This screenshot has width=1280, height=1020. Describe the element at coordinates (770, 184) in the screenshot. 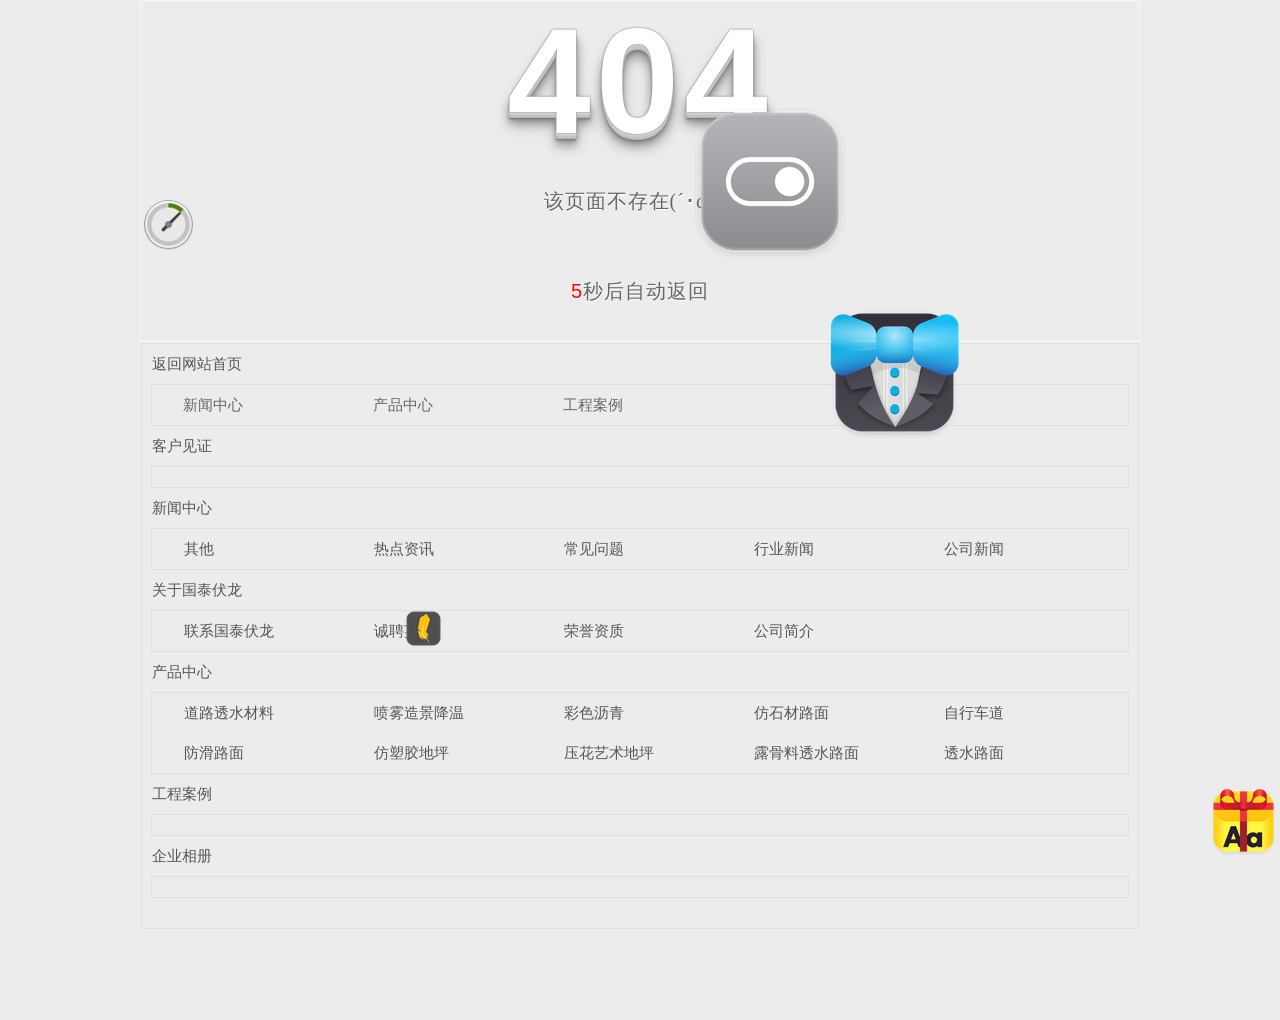

I see `access zoom accessibility settings` at that location.